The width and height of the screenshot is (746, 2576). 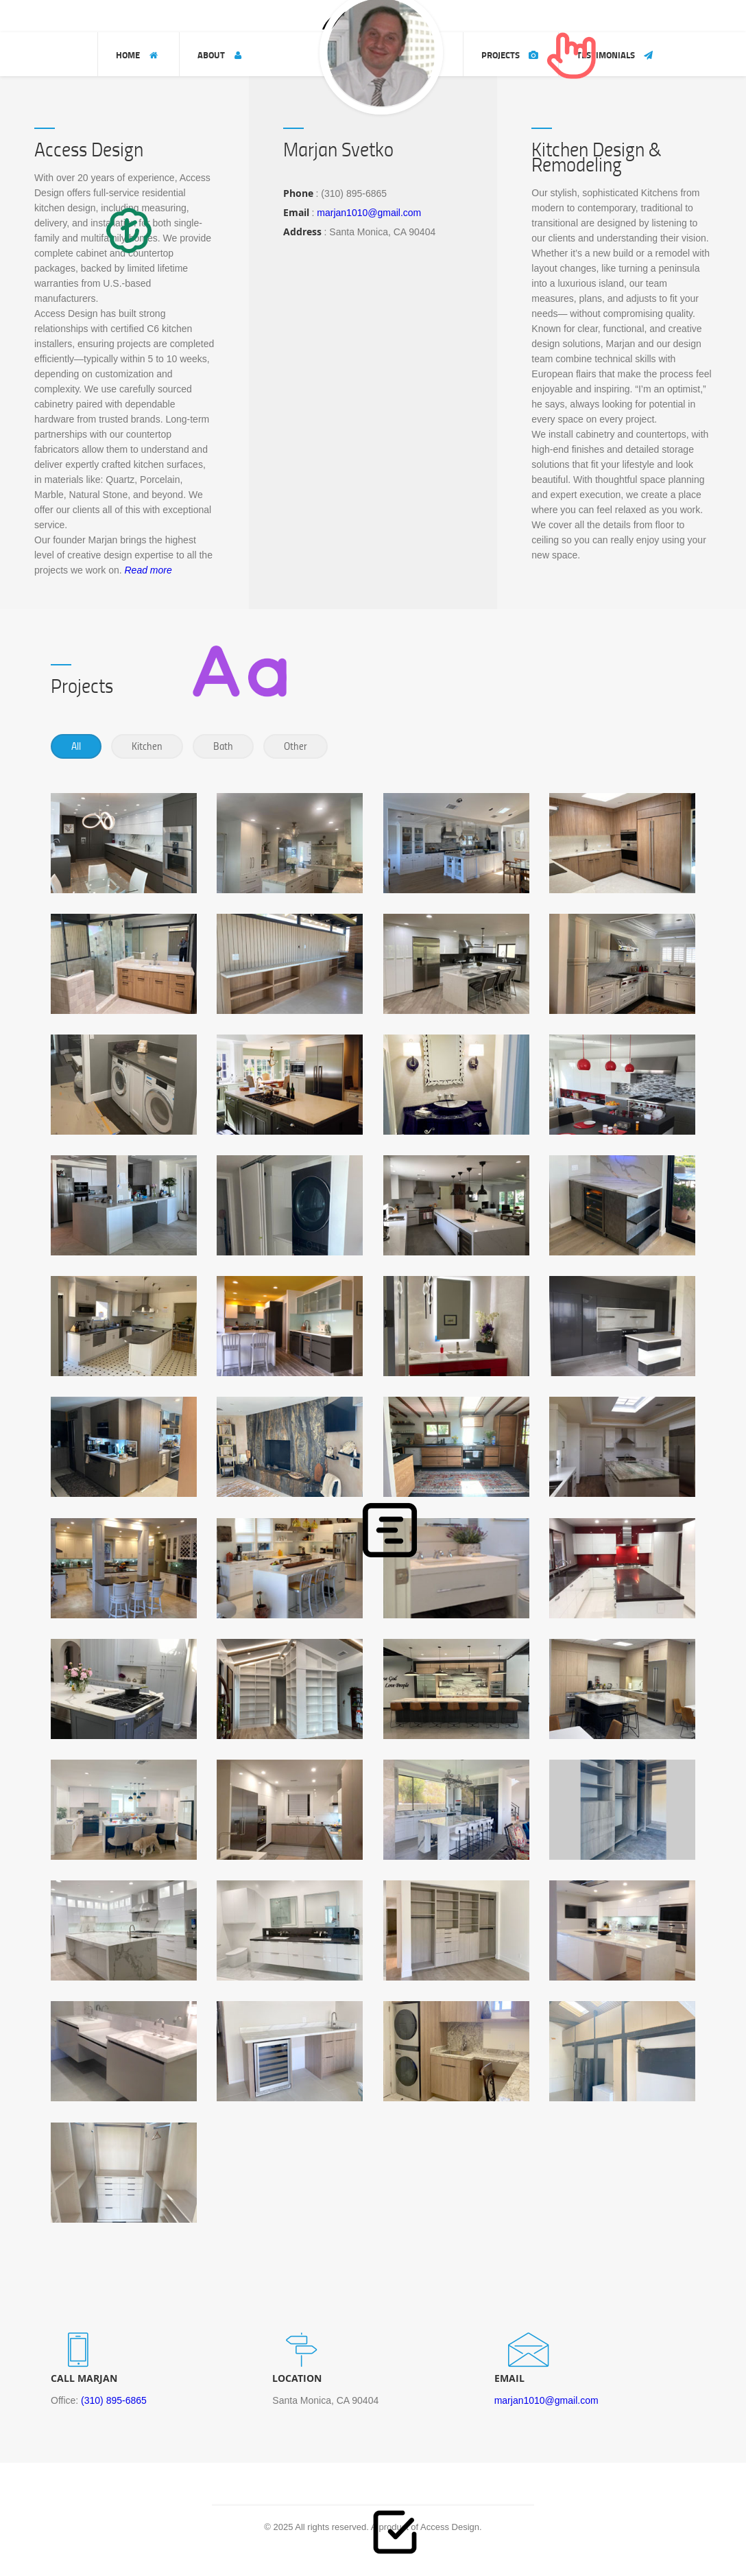 I want to click on mark item as complete, so click(x=395, y=2532).